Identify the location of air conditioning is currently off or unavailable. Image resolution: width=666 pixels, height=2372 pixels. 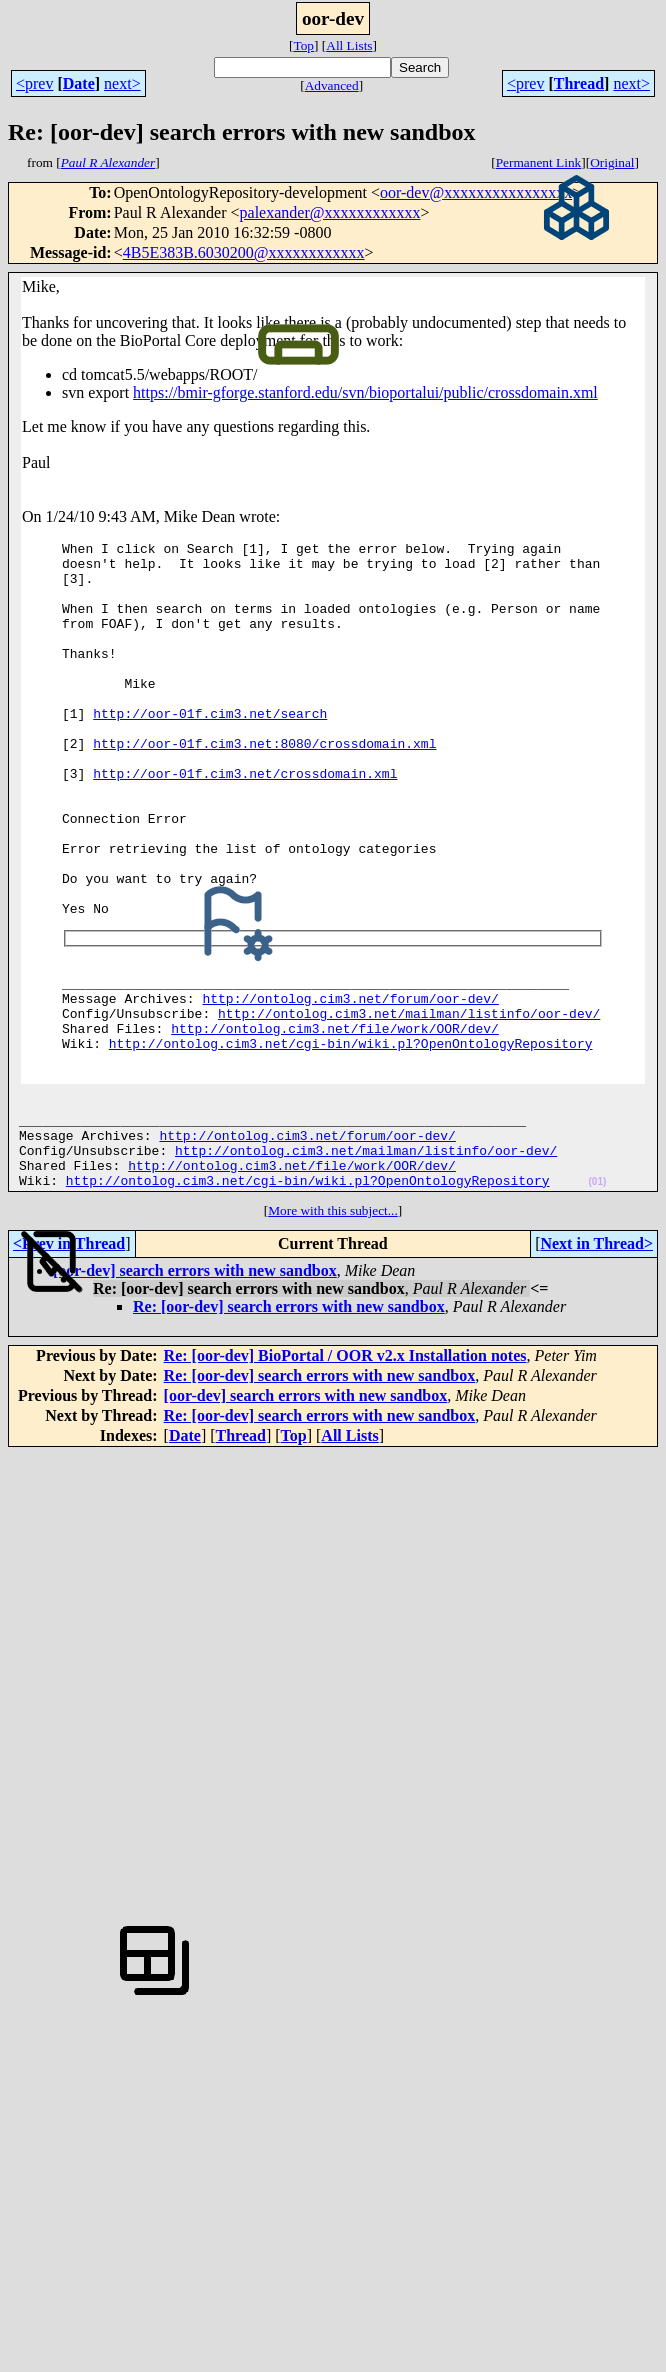
(298, 344).